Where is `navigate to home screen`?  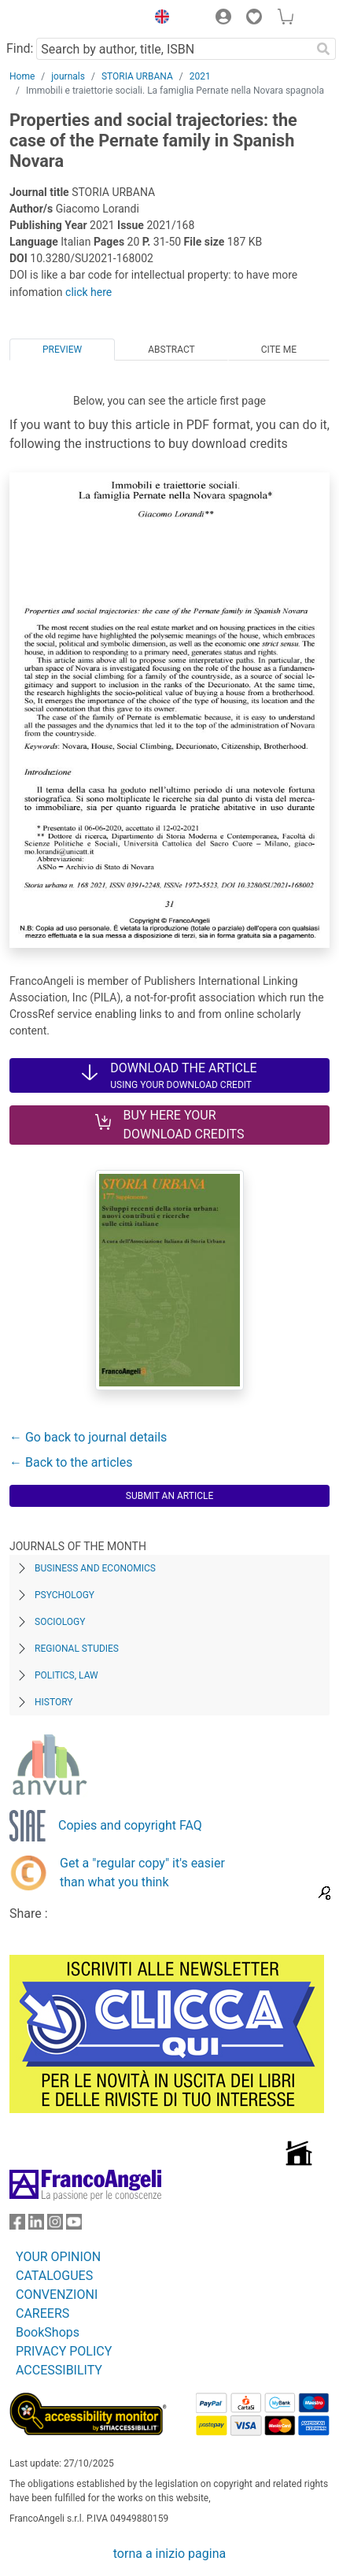 navigate to home screen is located at coordinates (299, 2153).